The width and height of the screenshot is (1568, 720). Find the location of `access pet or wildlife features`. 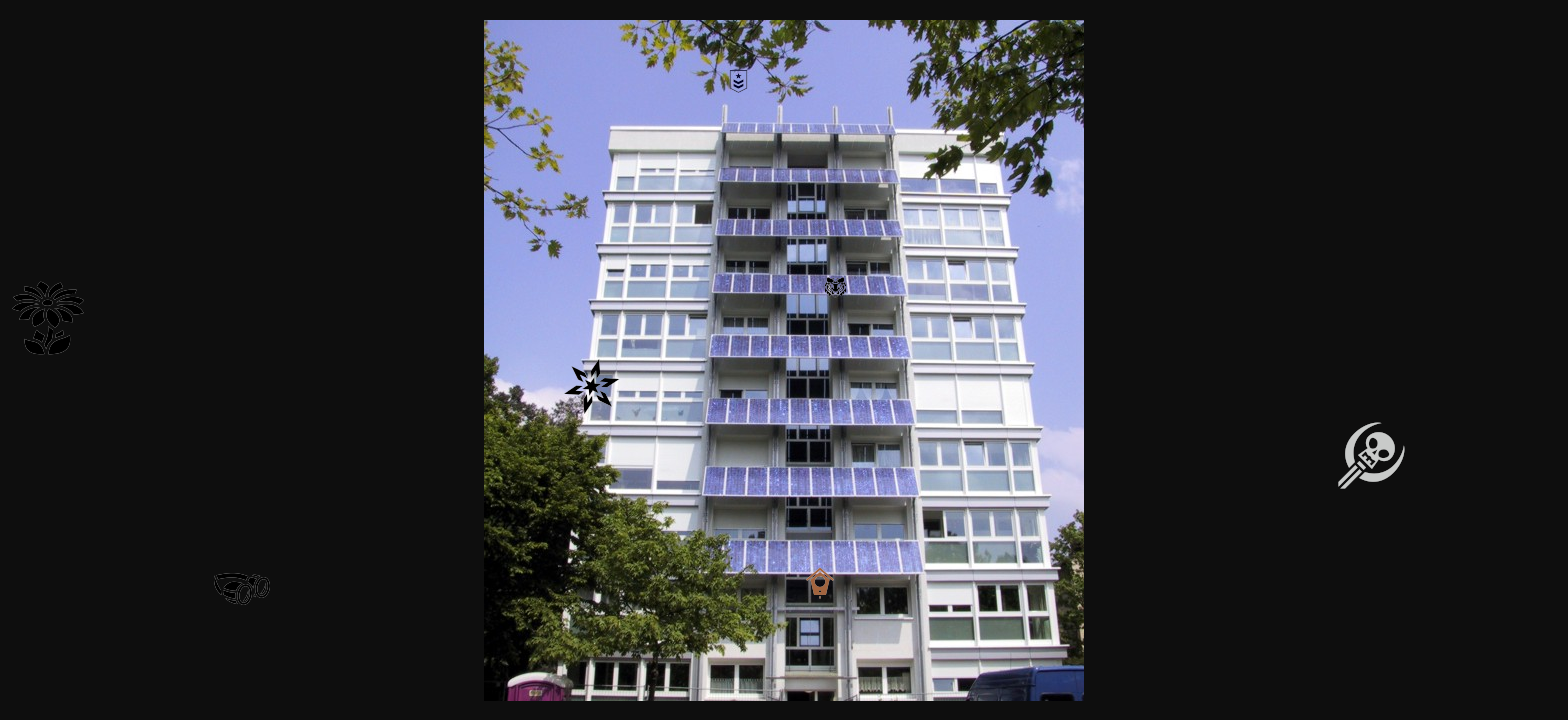

access pet or wildlife features is located at coordinates (820, 583).